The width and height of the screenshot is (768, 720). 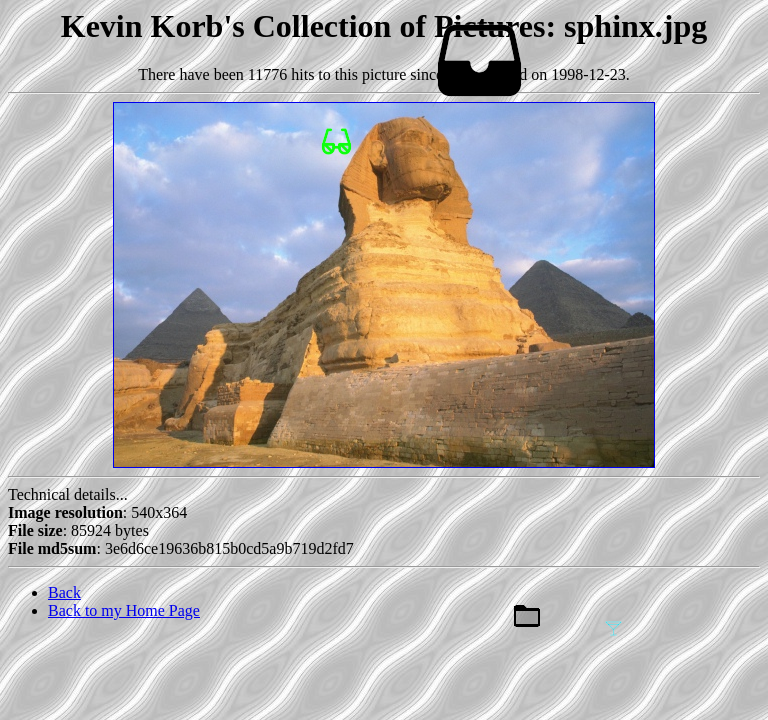 What do you see at coordinates (479, 60) in the screenshot?
I see `access your inbox or file tray` at bounding box center [479, 60].